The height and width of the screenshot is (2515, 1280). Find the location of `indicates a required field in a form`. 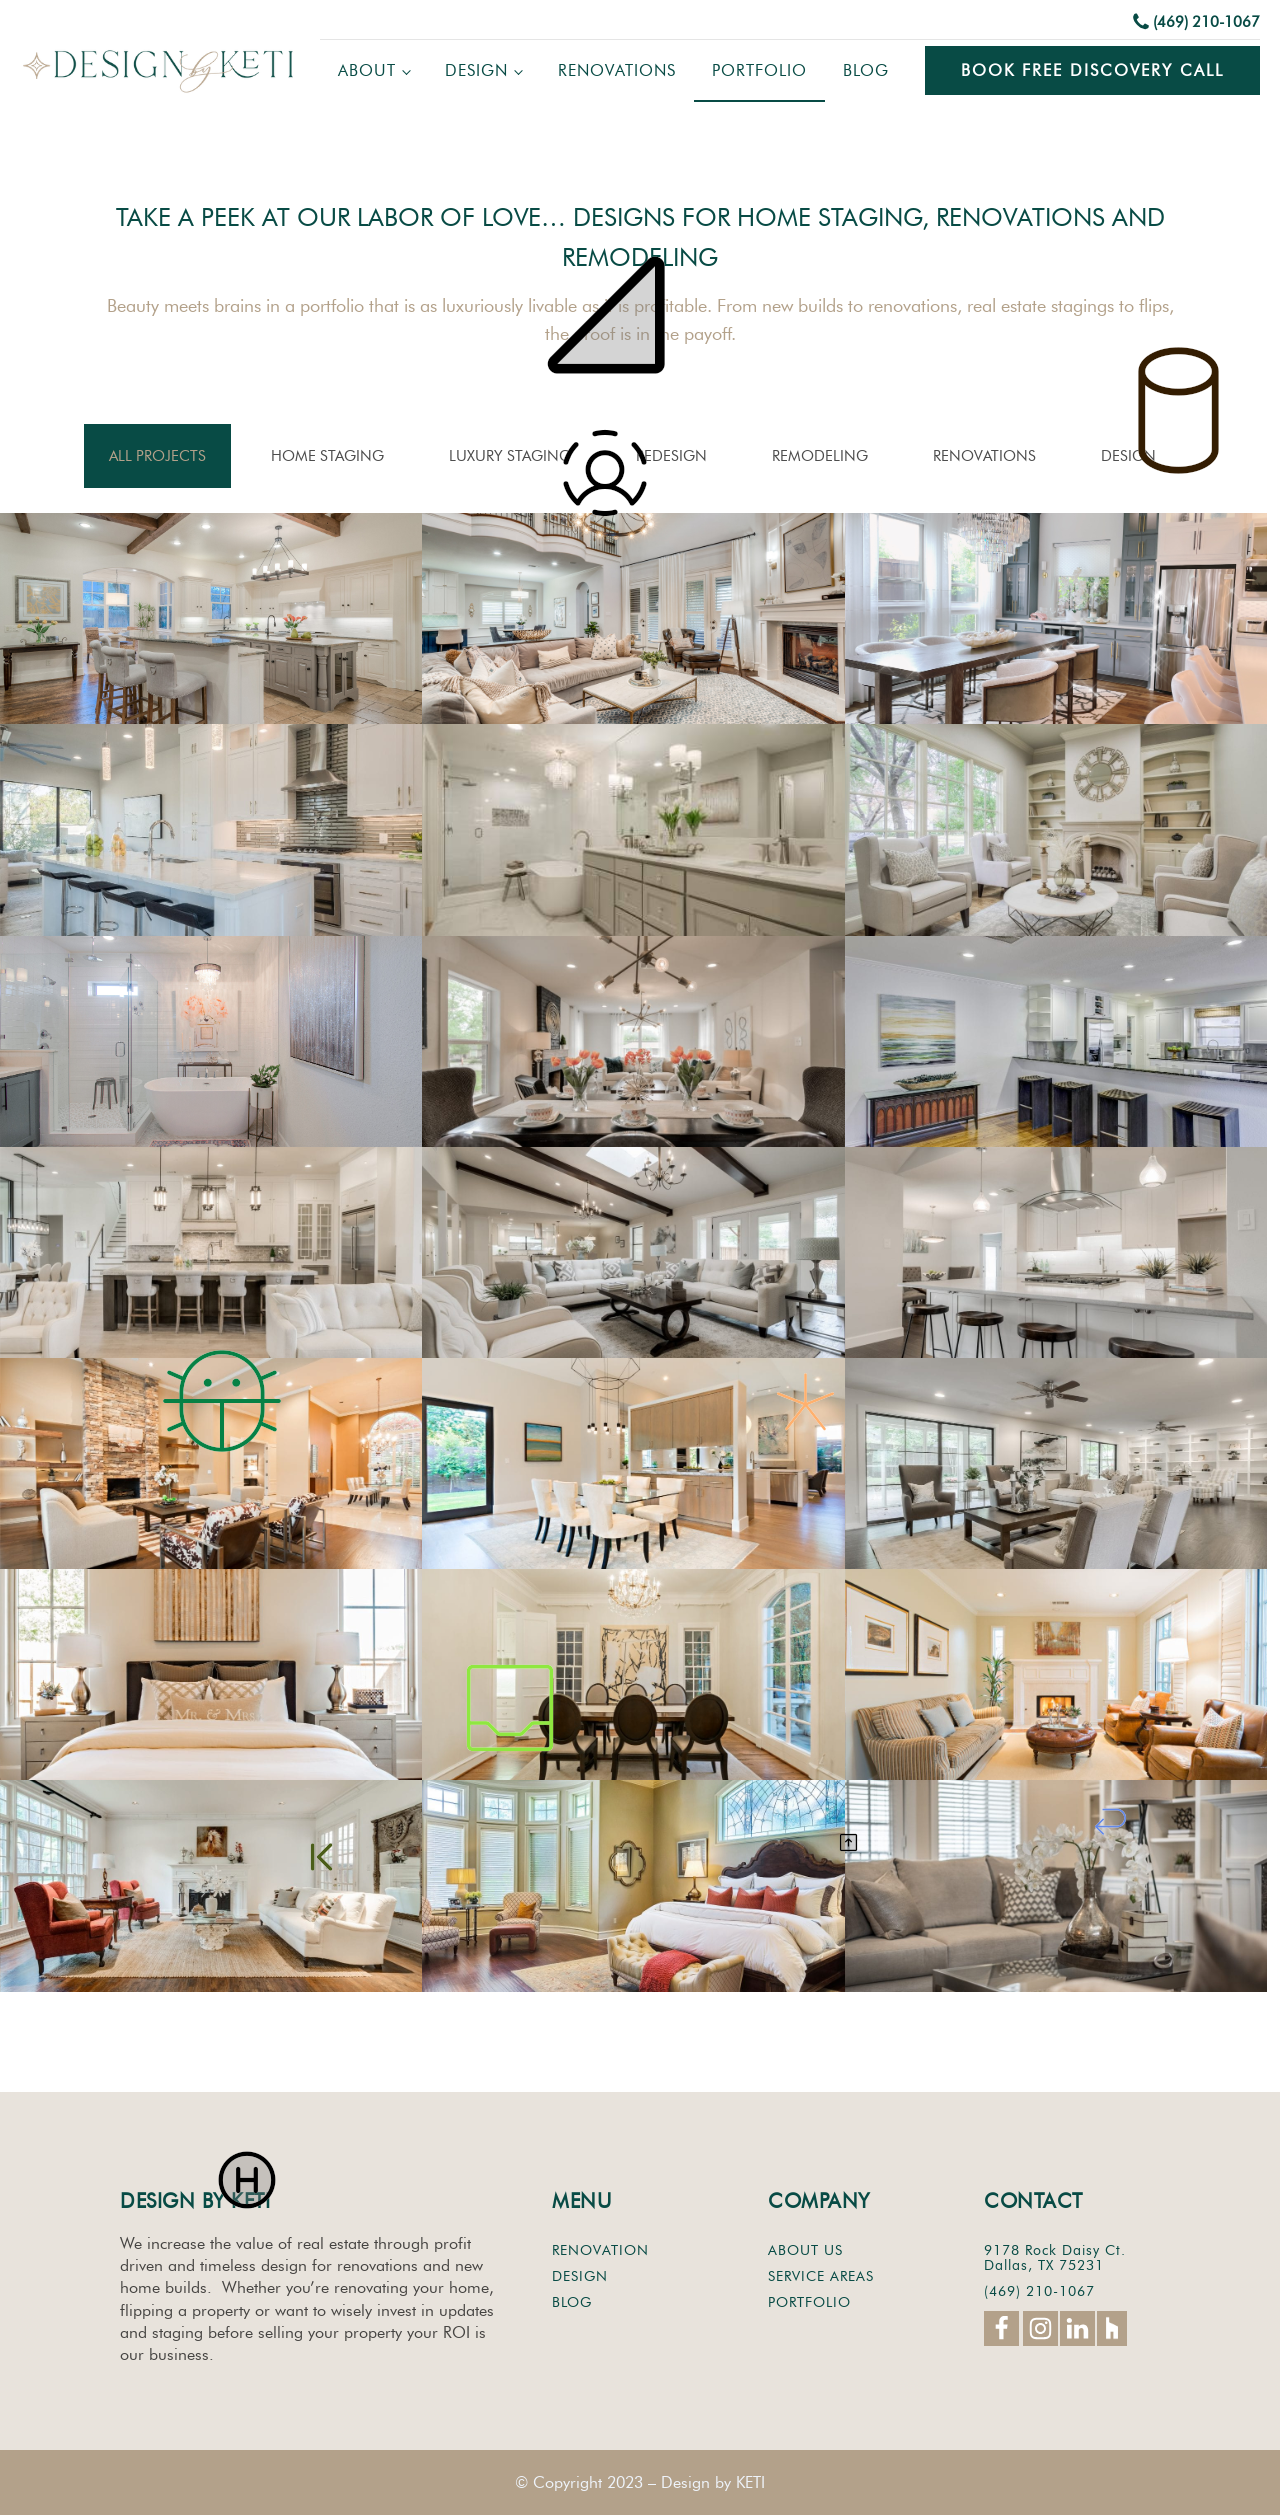

indicates a required field in a form is located at coordinates (805, 1404).